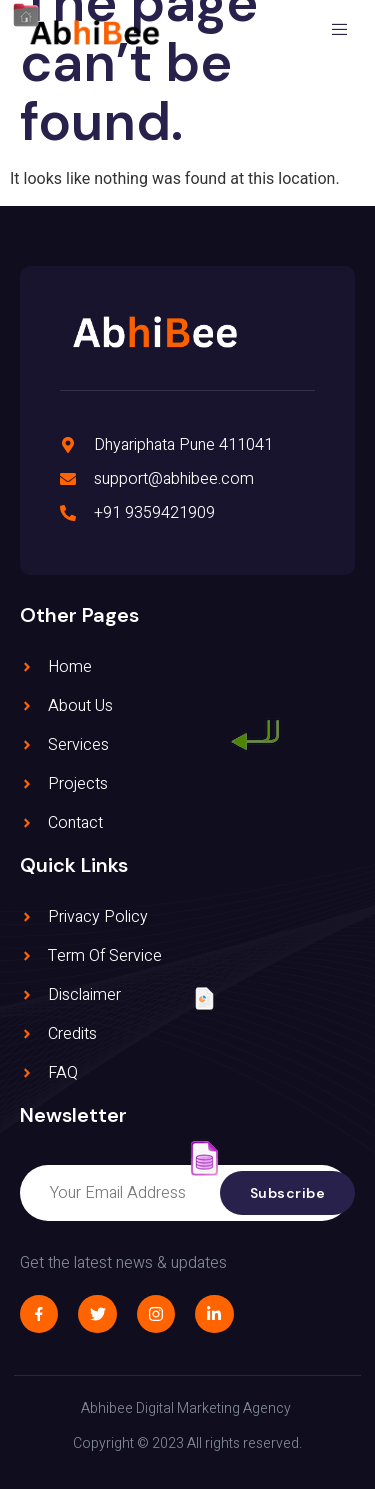 The width and height of the screenshot is (375, 1489). Describe the element at coordinates (204, 998) in the screenshot. I see `open a presentation file` at that location.